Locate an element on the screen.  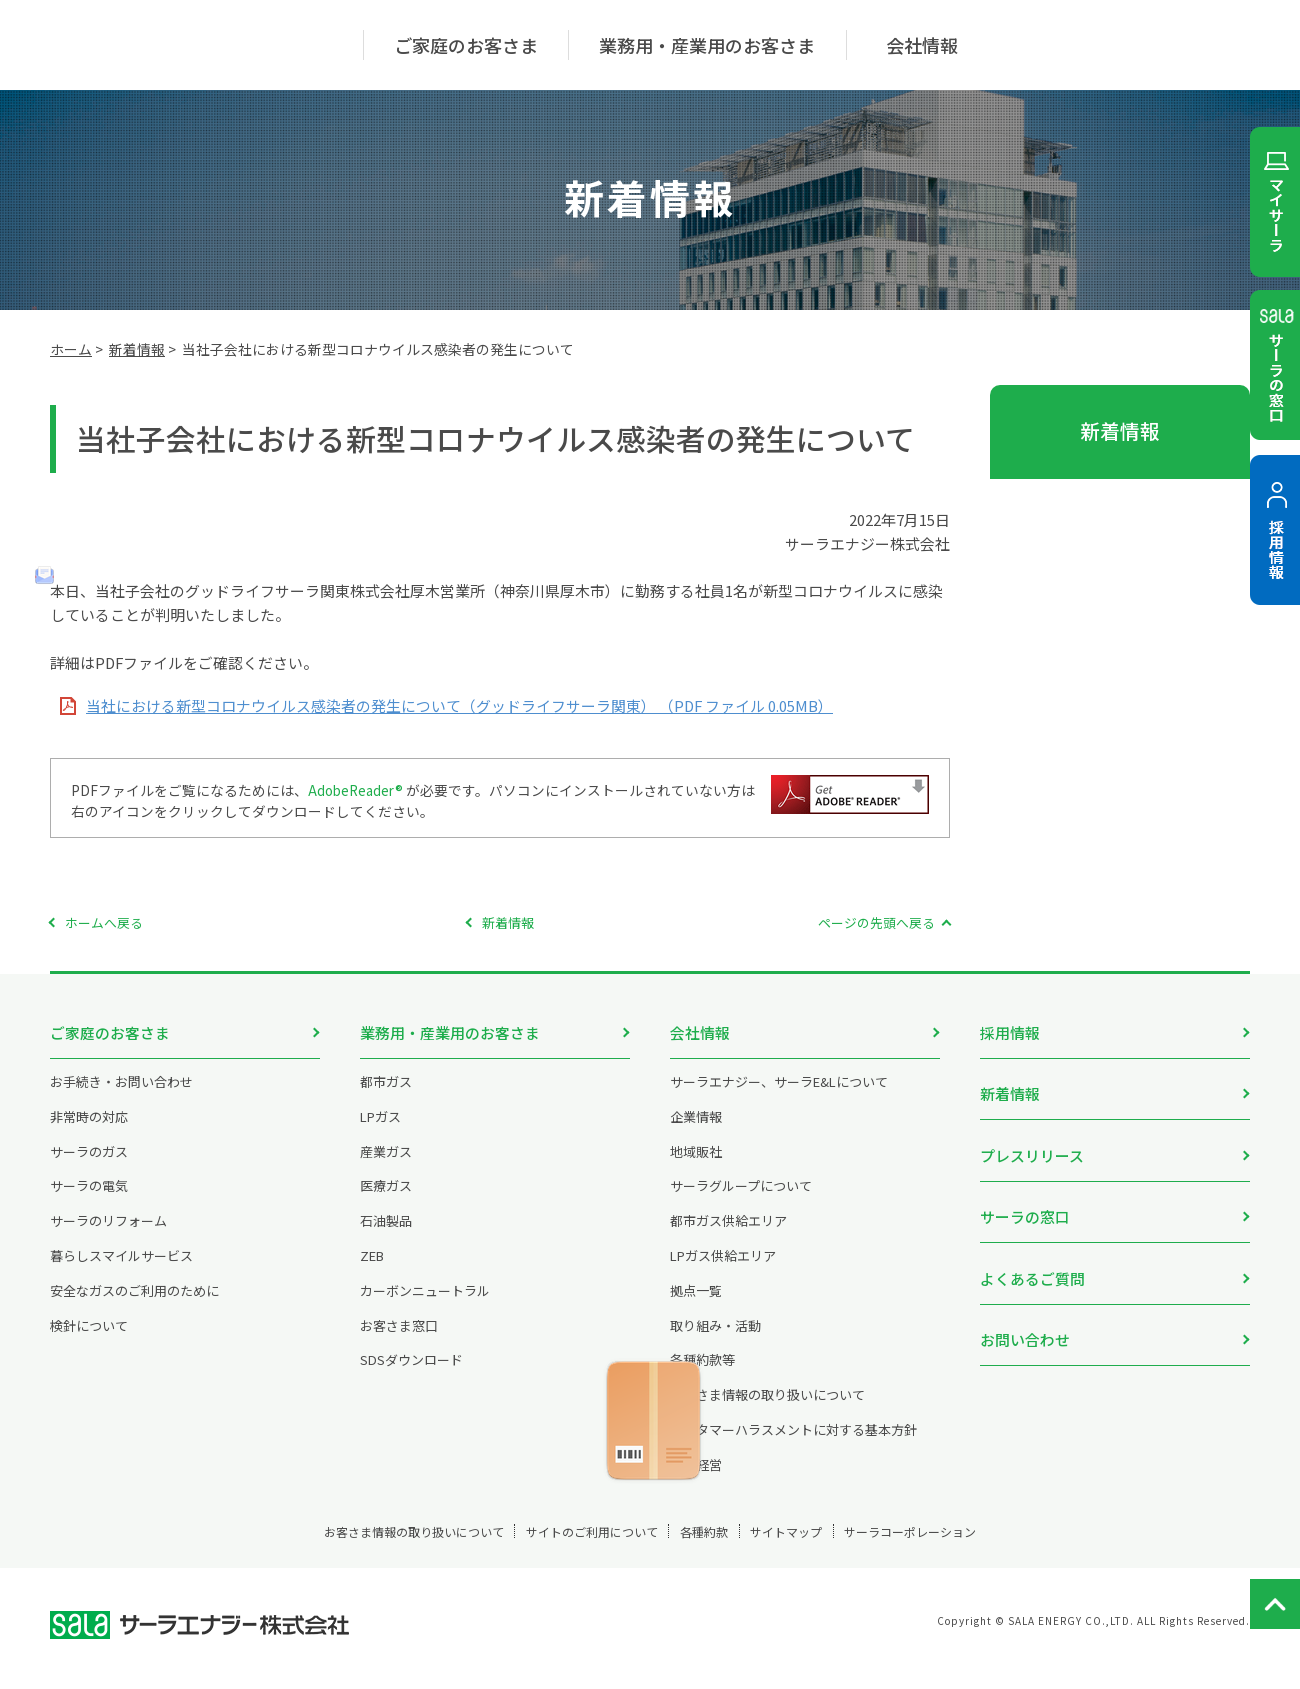
indicates a message has been read is located at coordinates (44, 575).